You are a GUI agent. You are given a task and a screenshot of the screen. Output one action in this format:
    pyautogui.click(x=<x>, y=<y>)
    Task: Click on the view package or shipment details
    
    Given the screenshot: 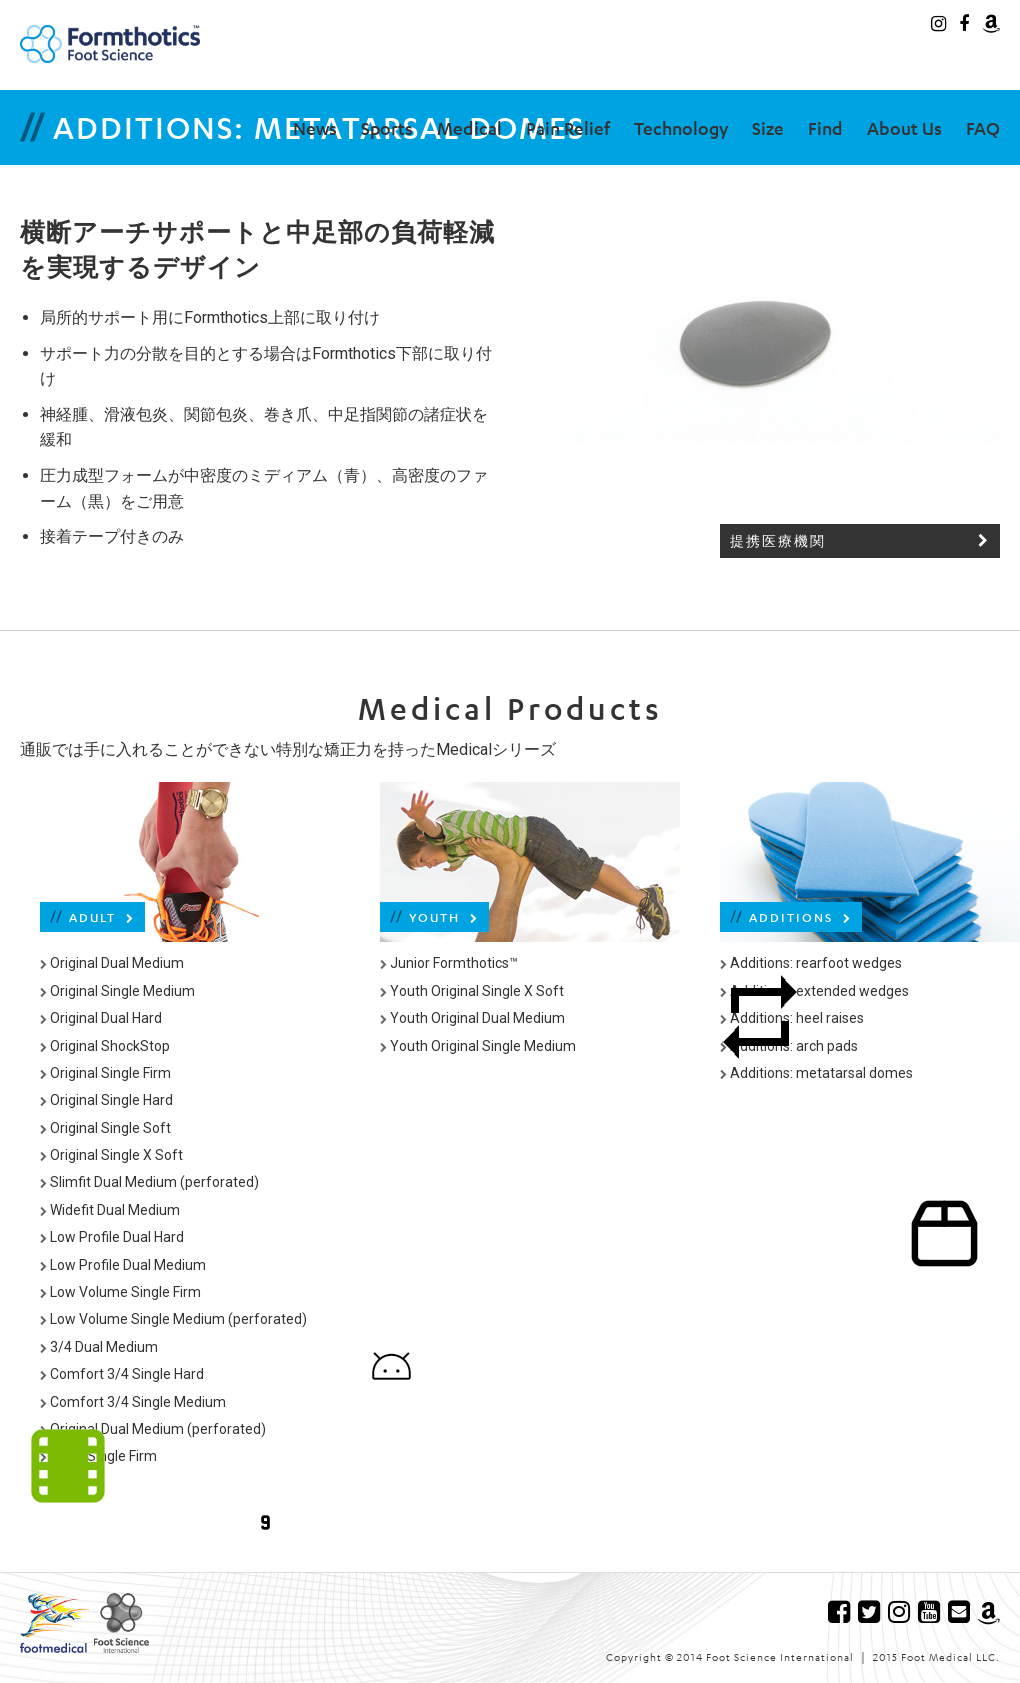 What is the action you would take?
    pyautogui.click(x=944, y=1233)
    